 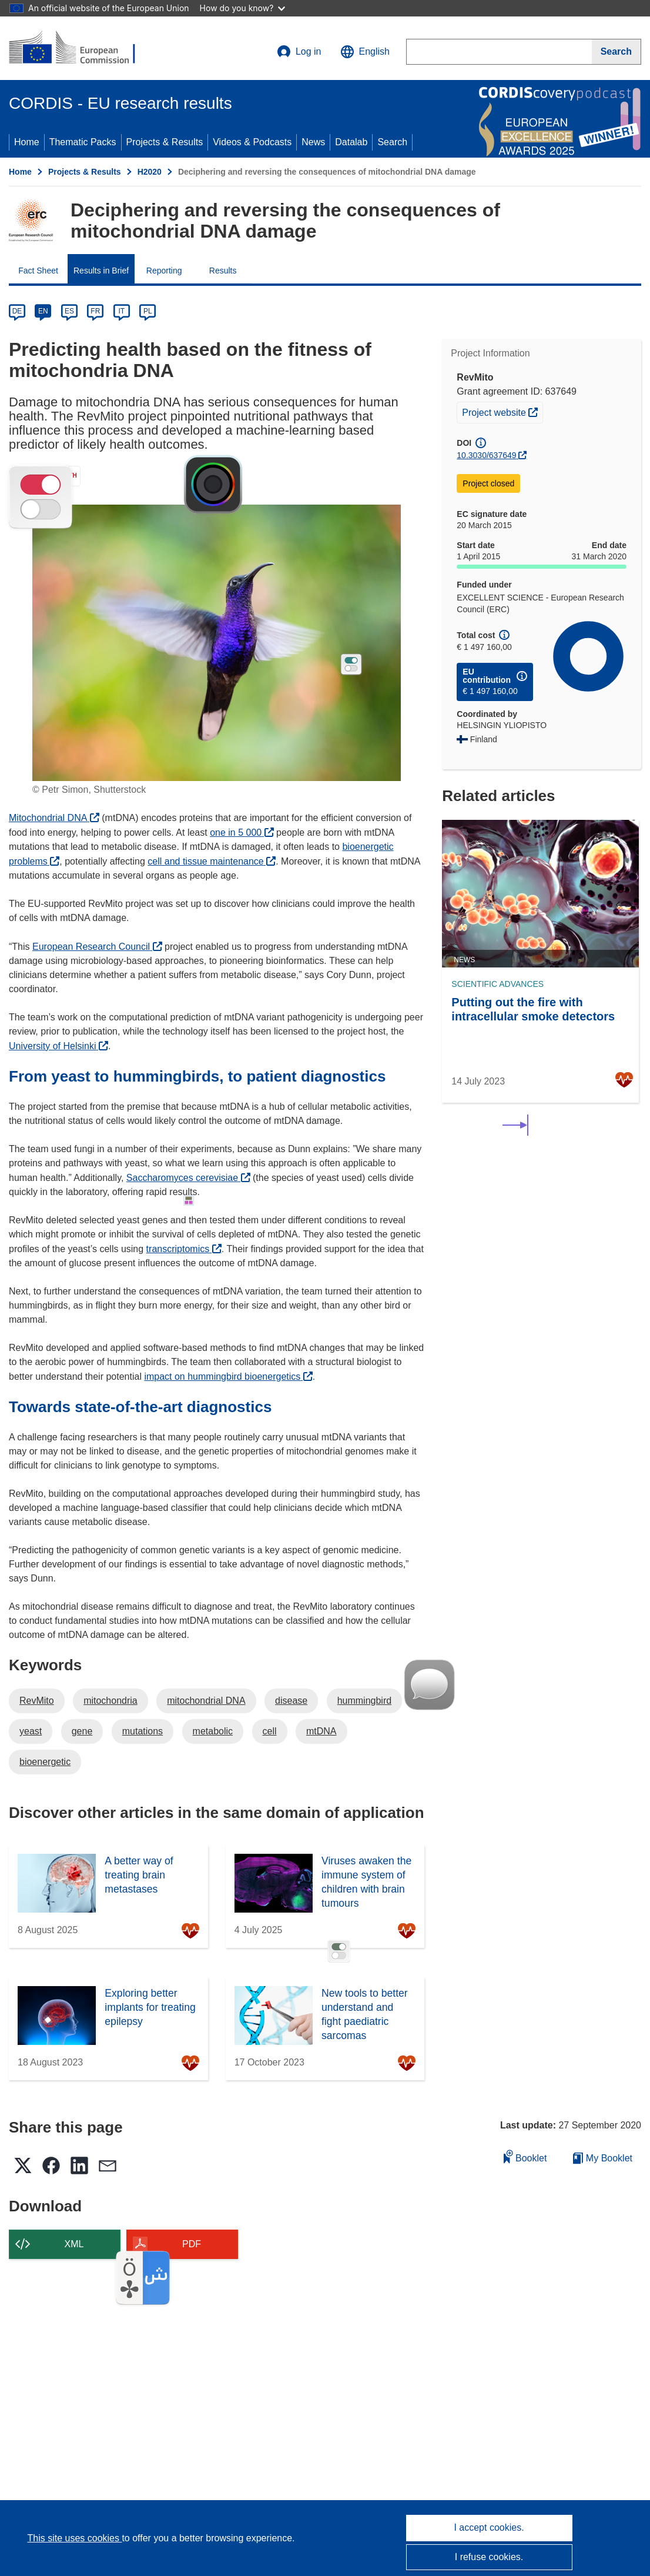 I want to click on select all items in the current view, so click(x=189, y=1200).